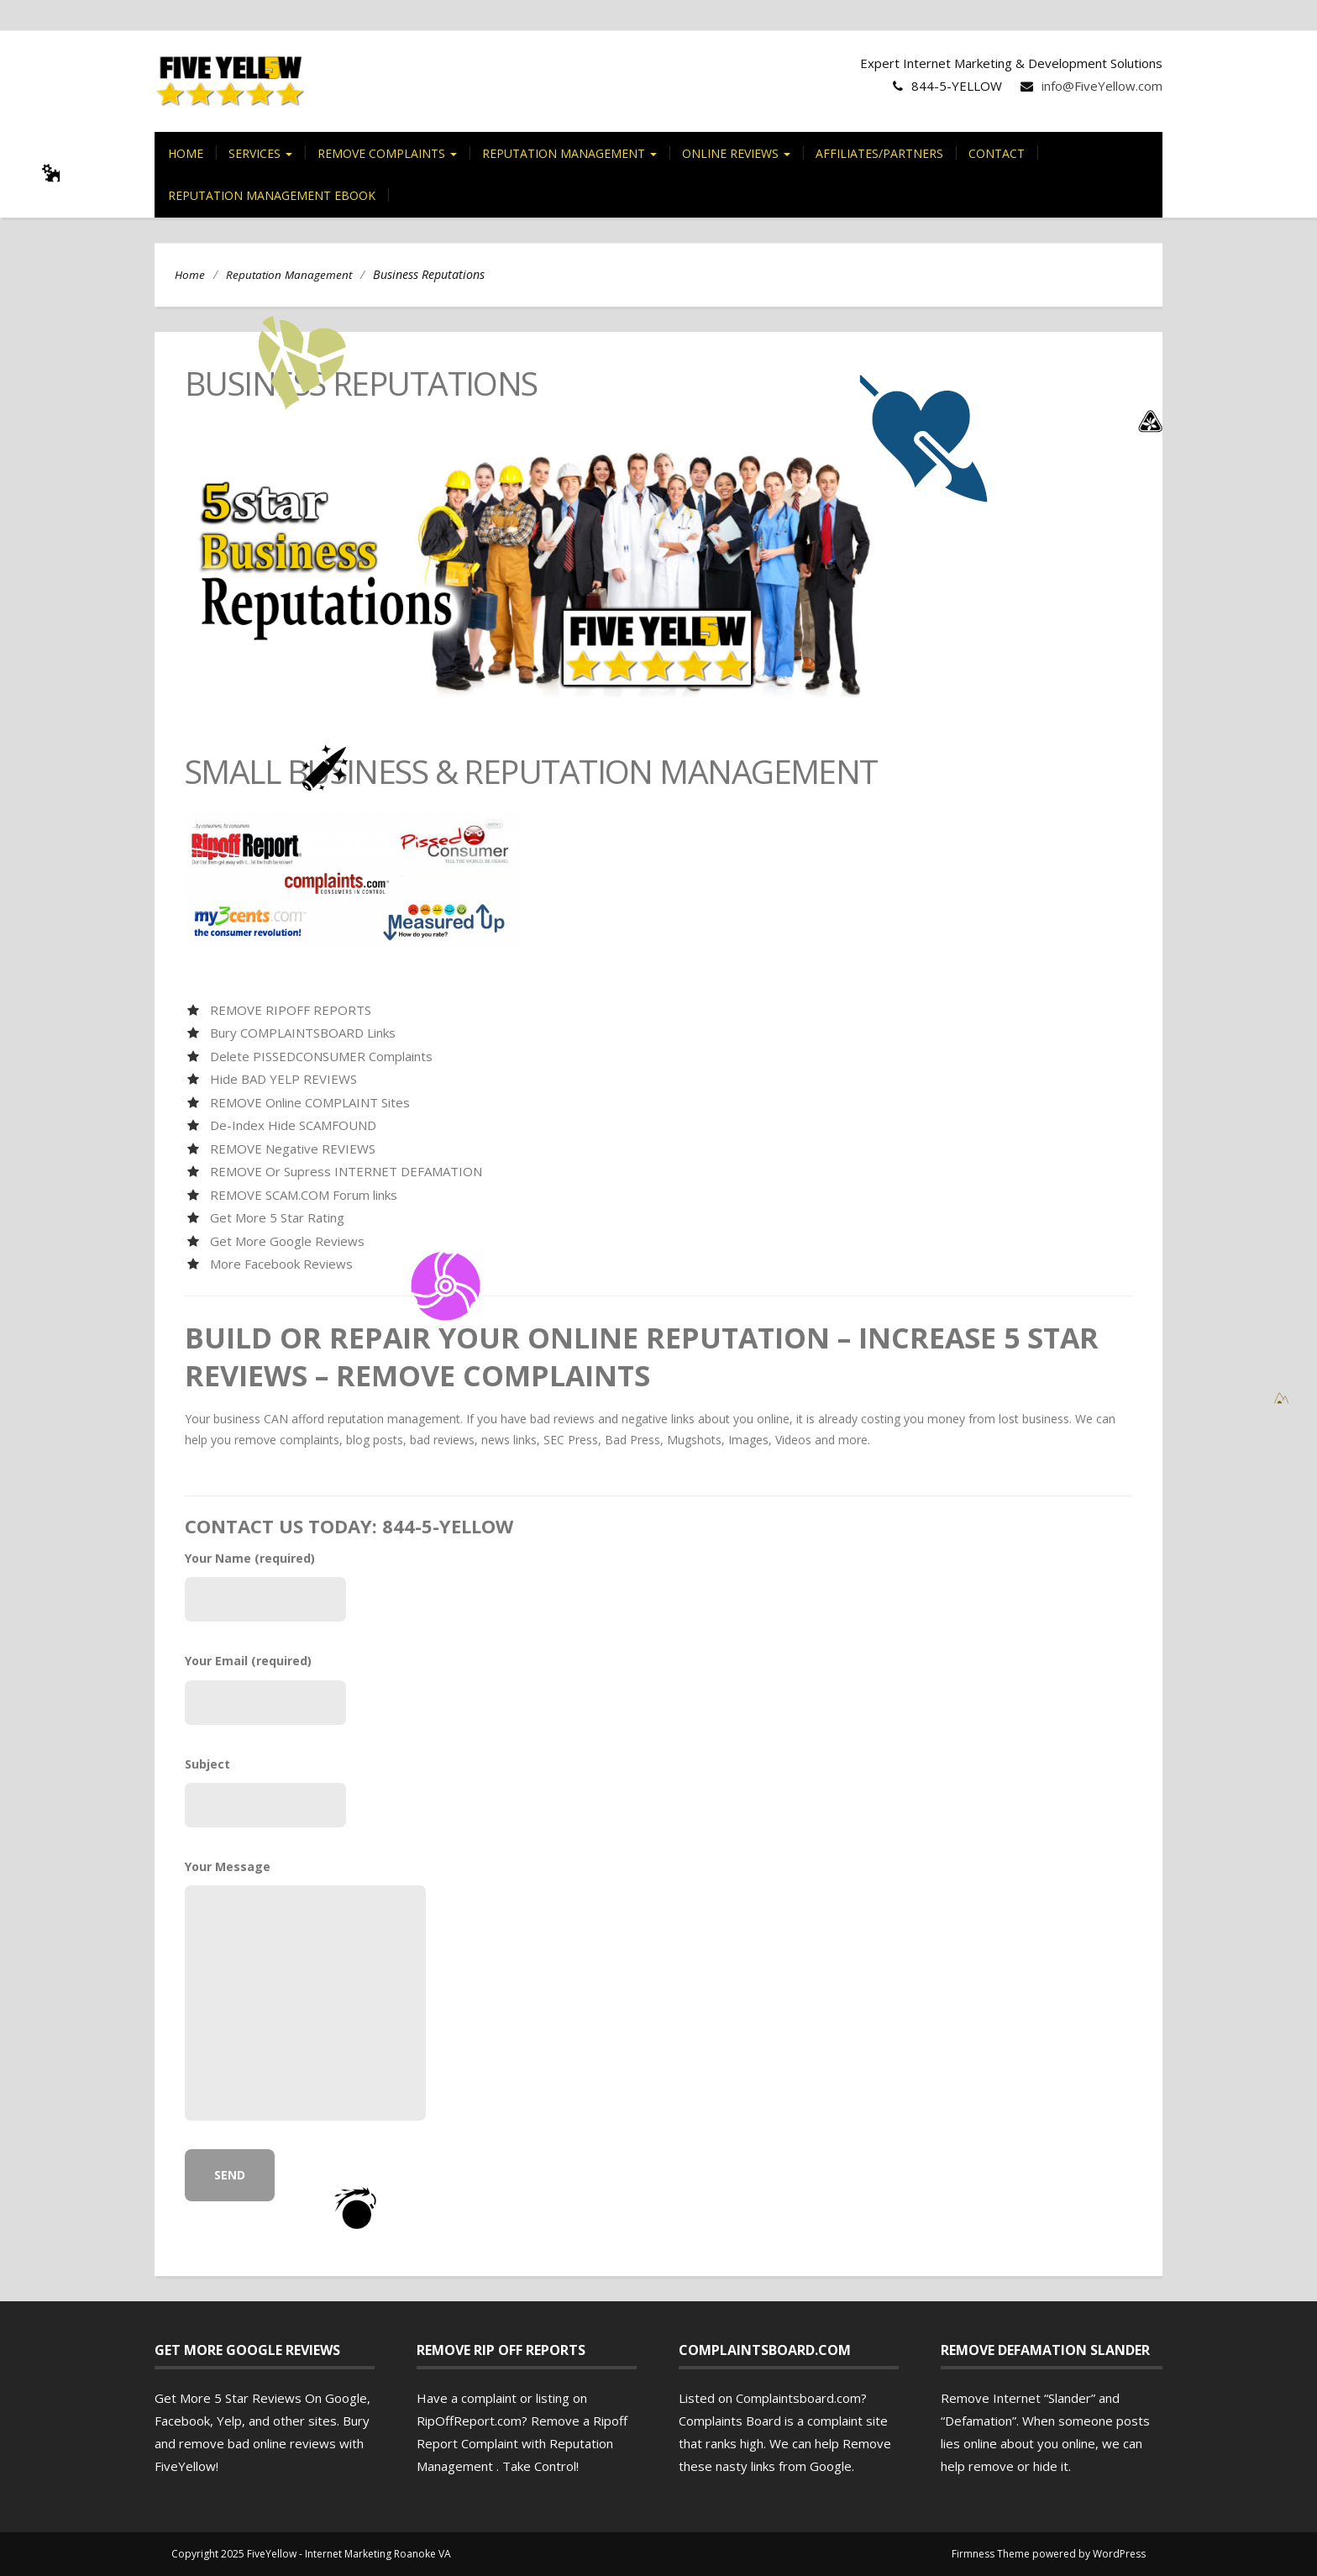  Describe the element at coordinates (1150, 422) in the screenshot. I see `warning about environmental or ecological impact` at that location.